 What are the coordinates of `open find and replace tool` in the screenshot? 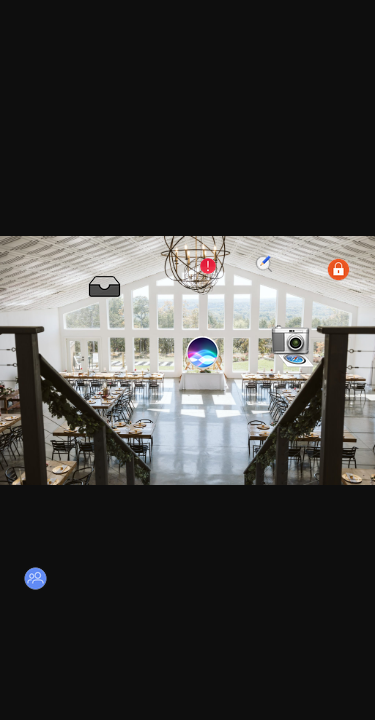 It's located at (264, 264).